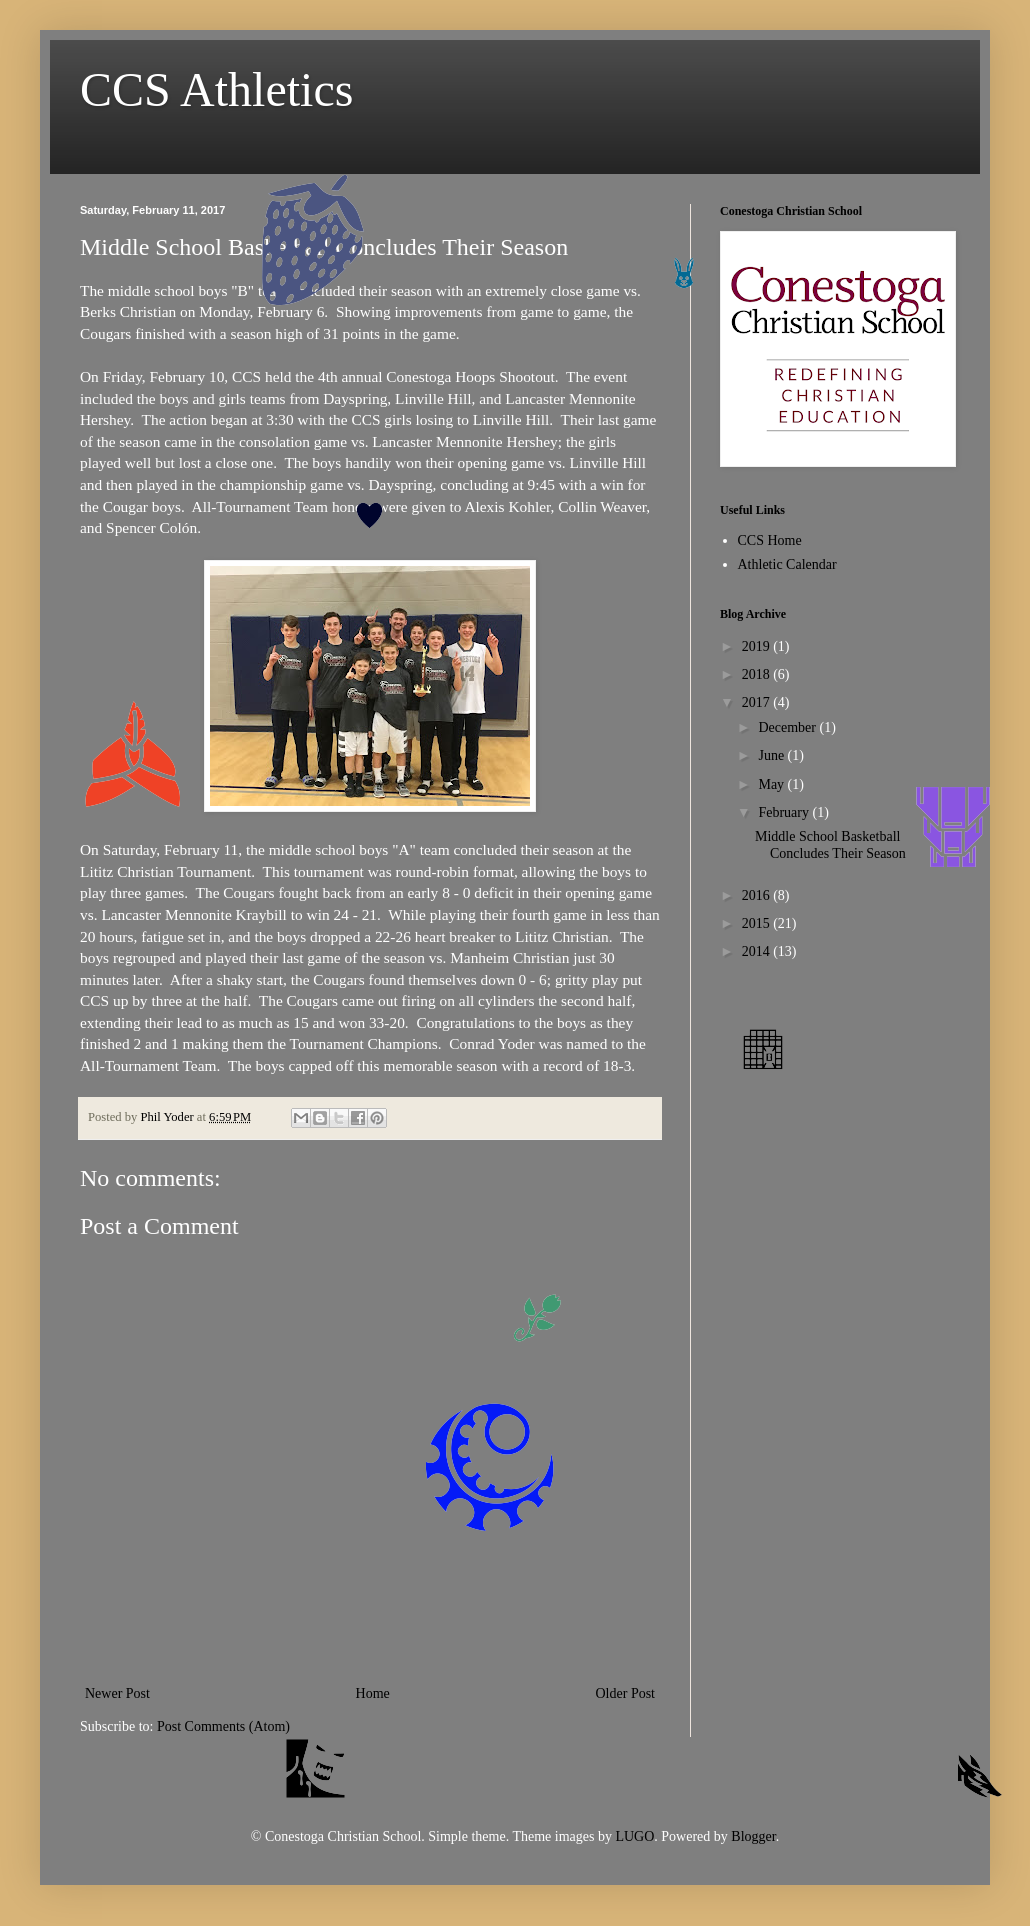 This screenshot has width=1030, height=1926. What do you see at coordinates (980, 1776) in the screenshot?
I see `select direwolf as character or faction` at bounding box center [980, 1776].